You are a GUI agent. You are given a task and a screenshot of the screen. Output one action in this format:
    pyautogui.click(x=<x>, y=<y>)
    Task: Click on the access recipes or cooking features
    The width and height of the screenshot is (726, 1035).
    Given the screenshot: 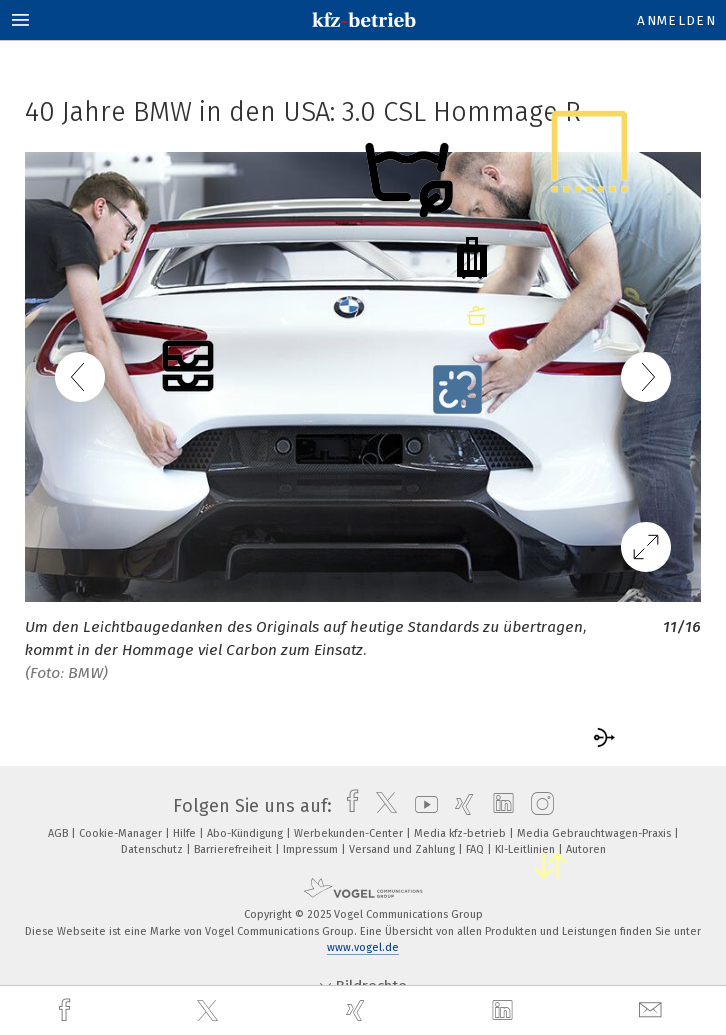 What is the action you would take?
    pyautogui.click(x=476, y=315)
    